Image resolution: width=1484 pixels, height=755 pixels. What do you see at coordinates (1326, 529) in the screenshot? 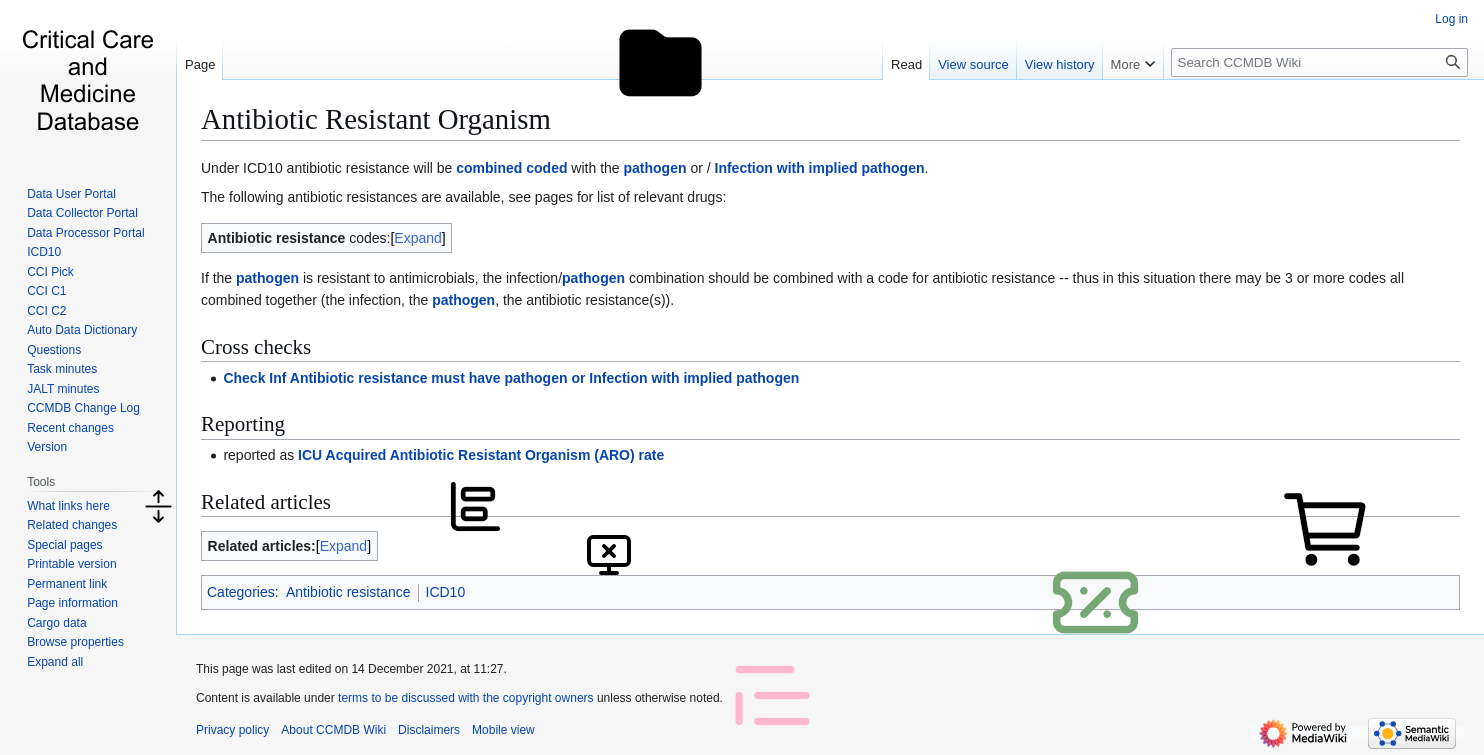
I see `view your shopping cart` at bounding box center [1326, 529].